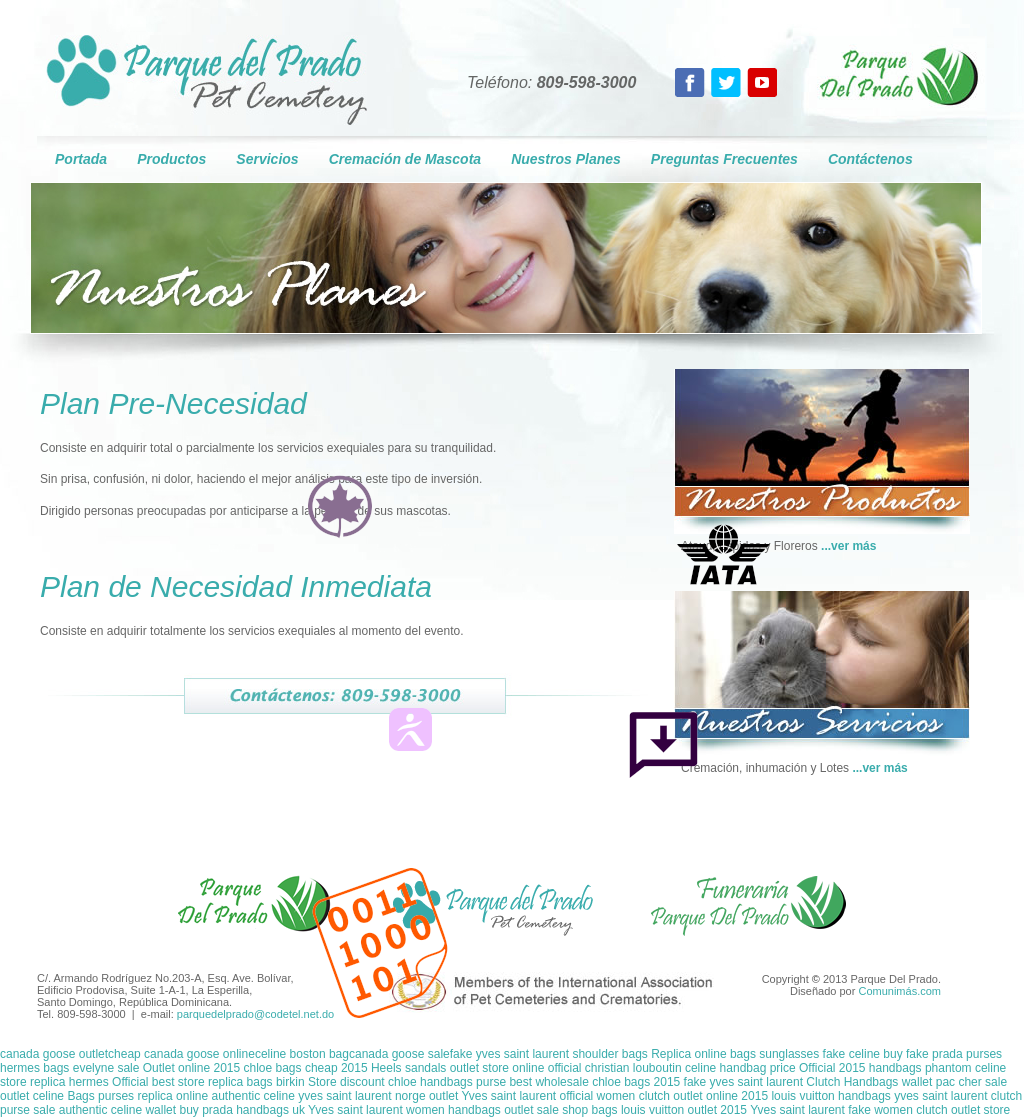 This screenshot has height=1117, width=1024. I want to click on open pastebin website or app, so click(380, 943).